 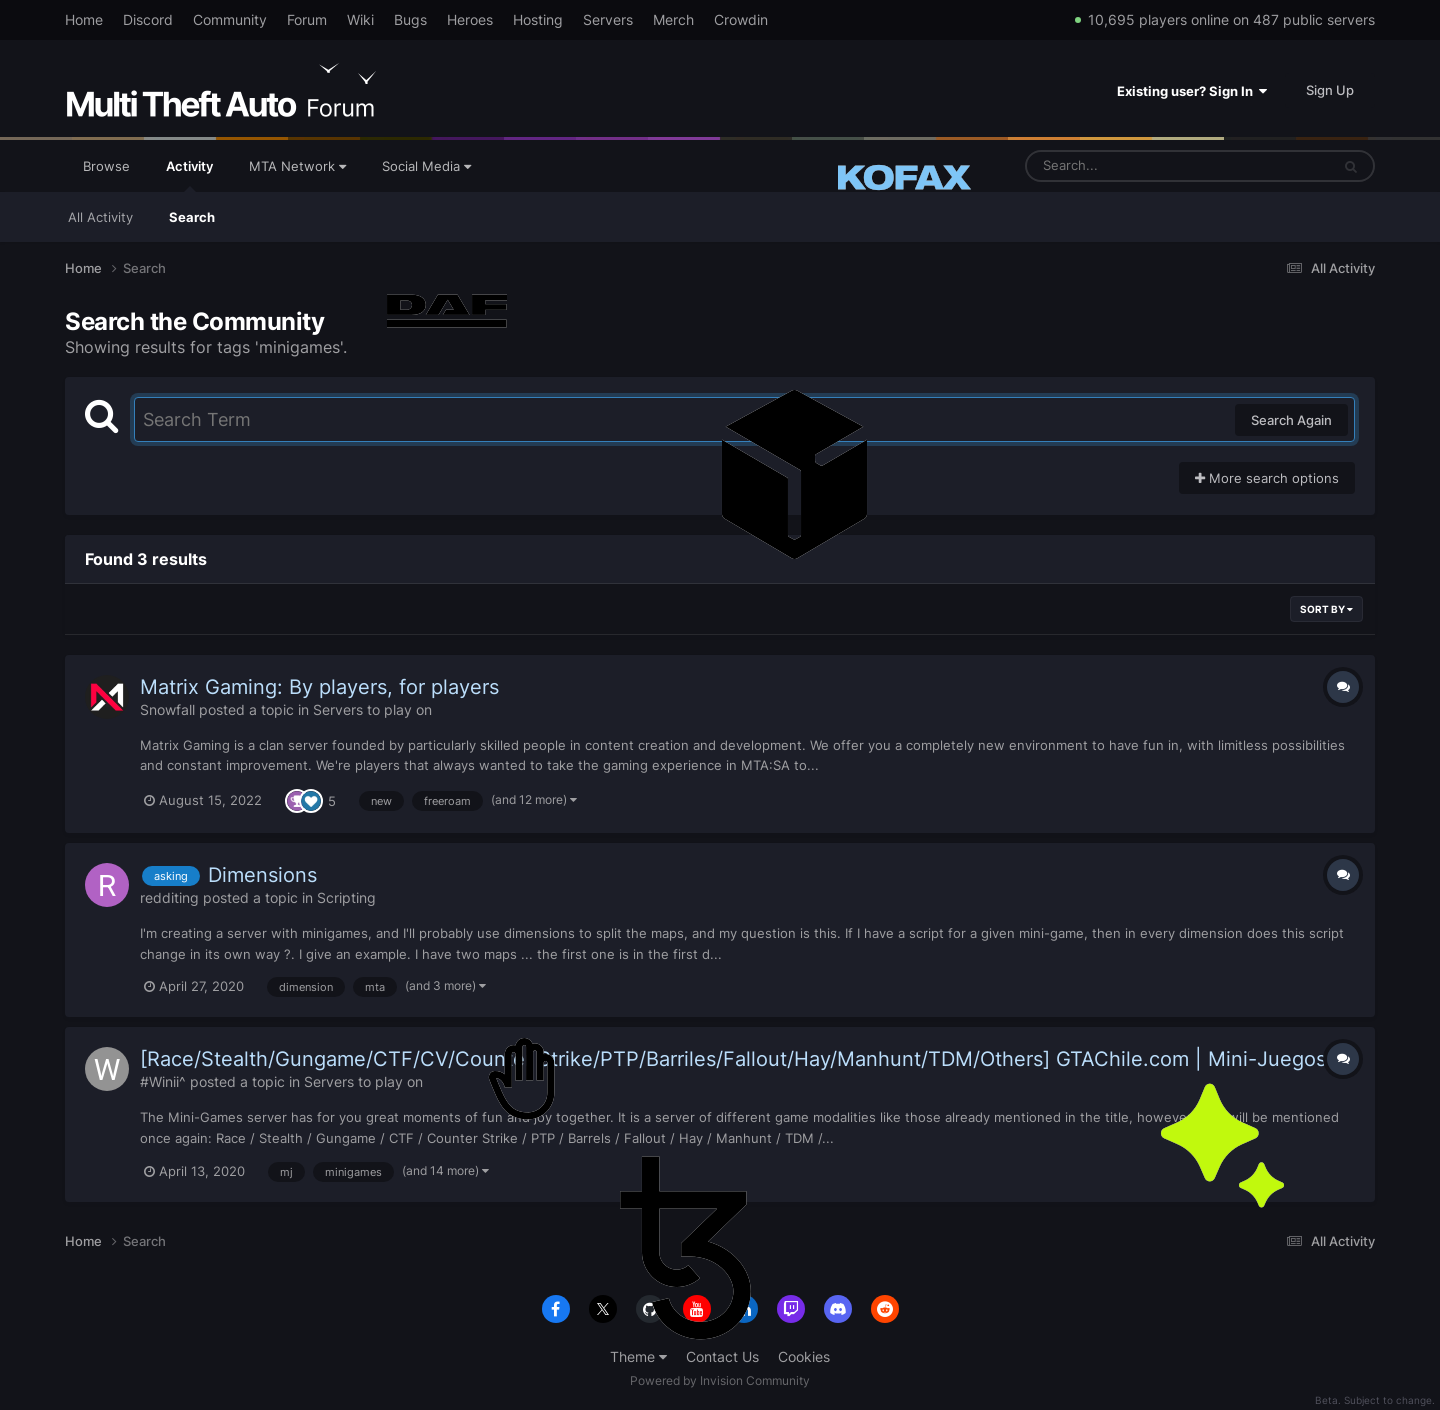 I want to click on DAF Trucks company logo, so click(x=447, y=311).